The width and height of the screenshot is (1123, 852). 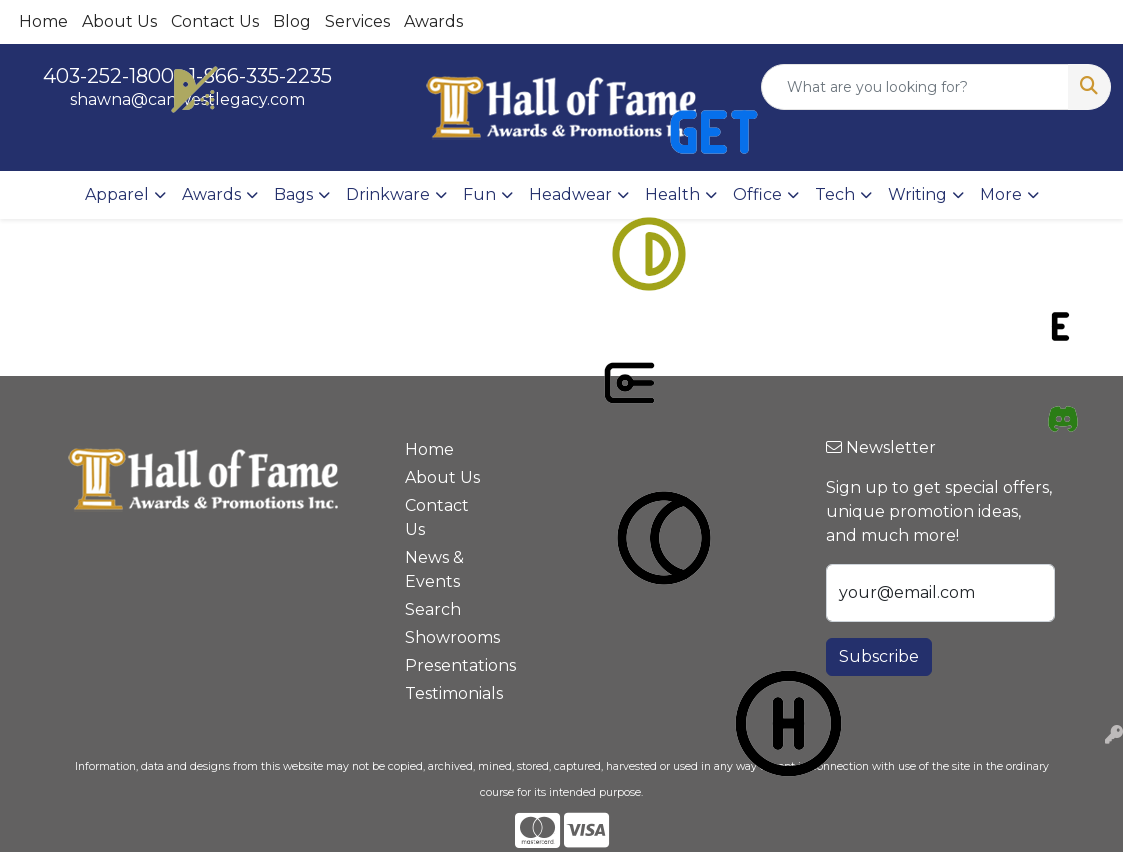 I want to click on locate nearby hospitals or medical facilities, so click(x=788, y=723).